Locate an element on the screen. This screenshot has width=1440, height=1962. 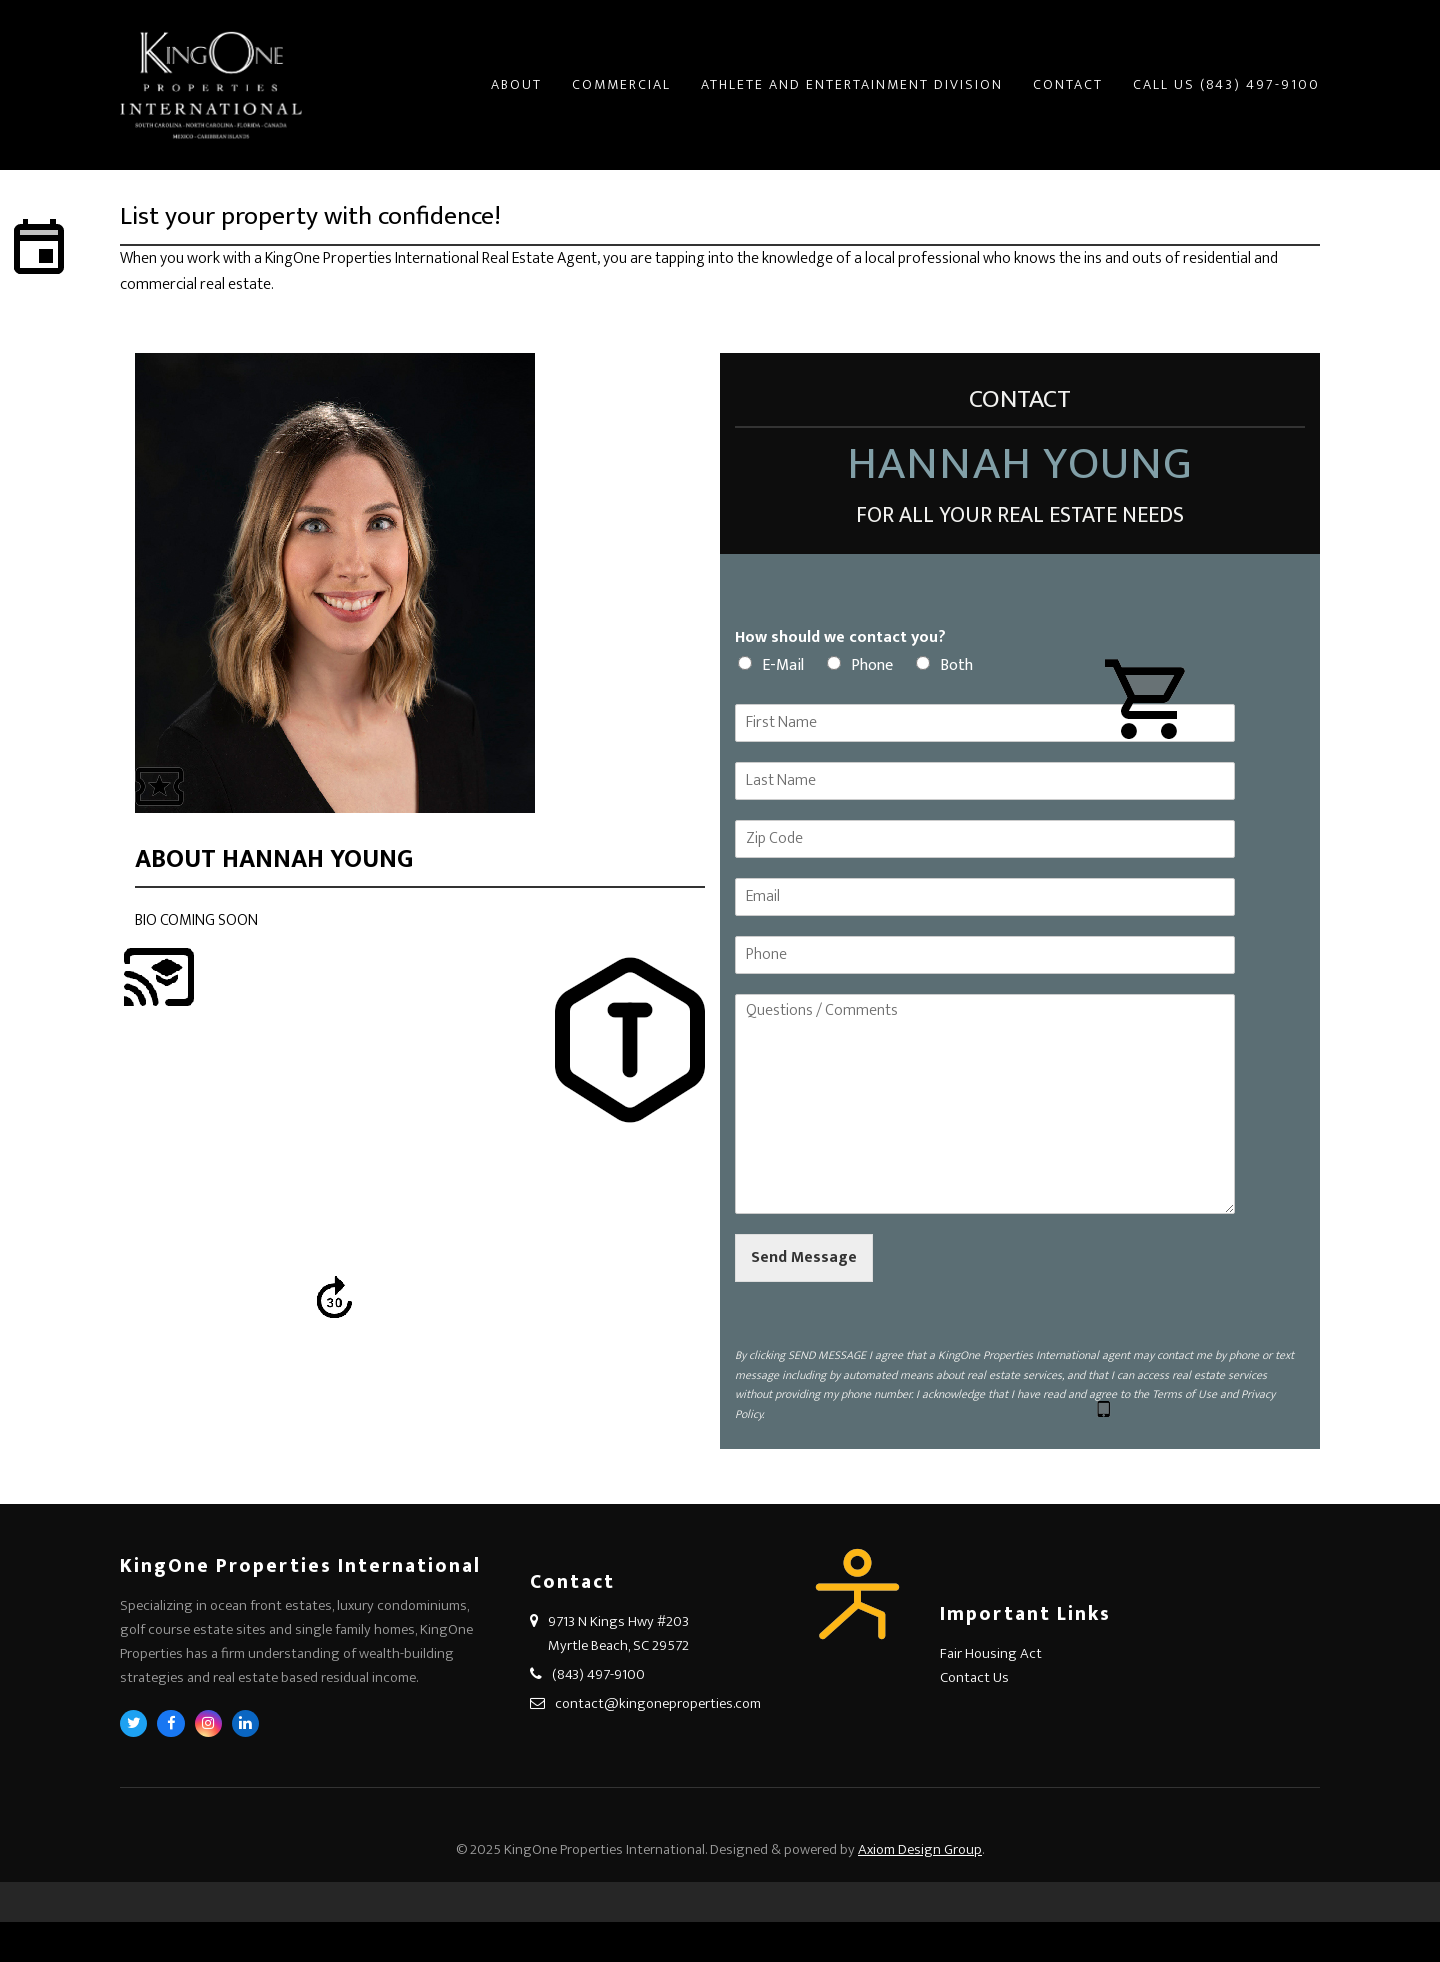
indicates a category or tag starting with "T" is located at coordinates (630, 1040).